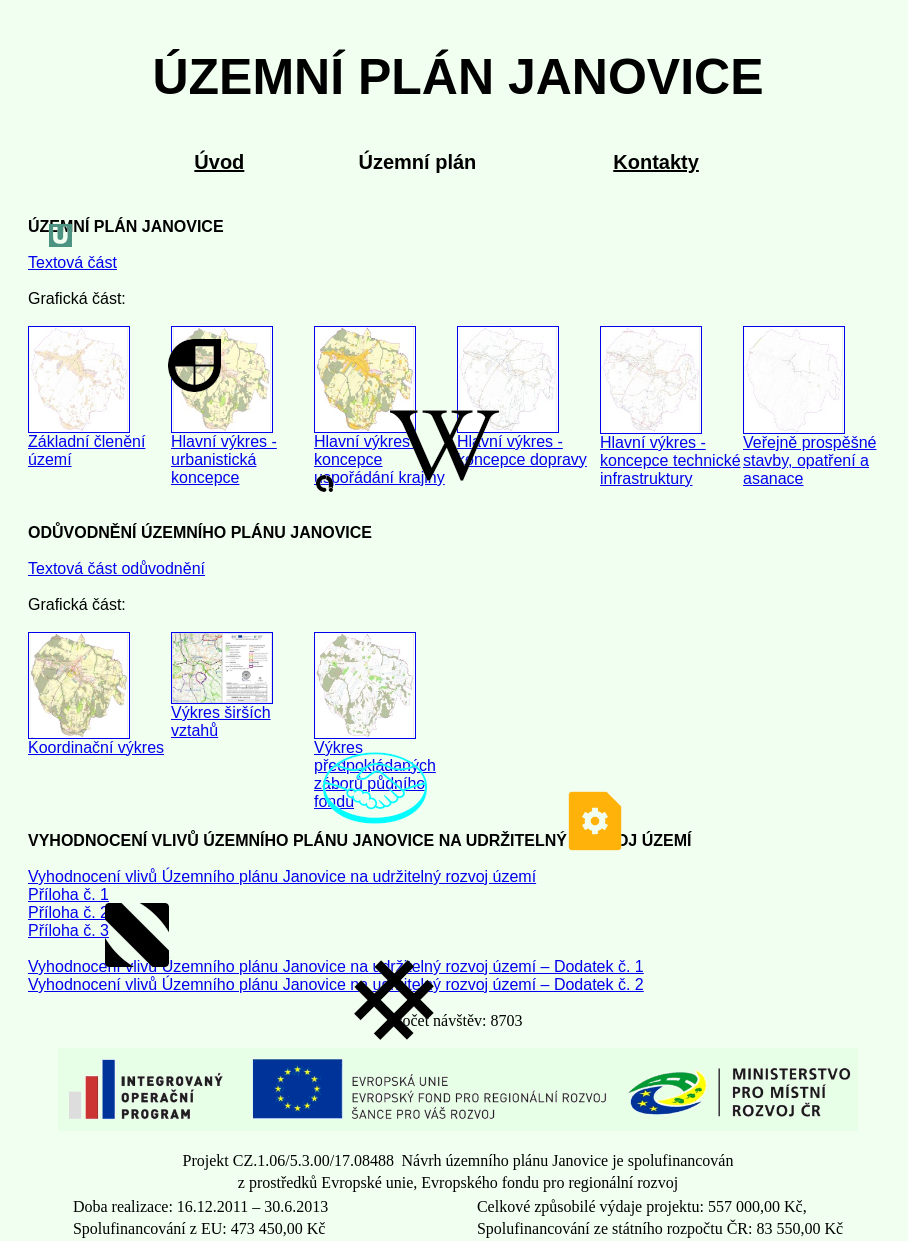 Image resolution: width=908 pixels, height=1241 pixels. I want to click on access file settings or preferences, so click(595, 821).